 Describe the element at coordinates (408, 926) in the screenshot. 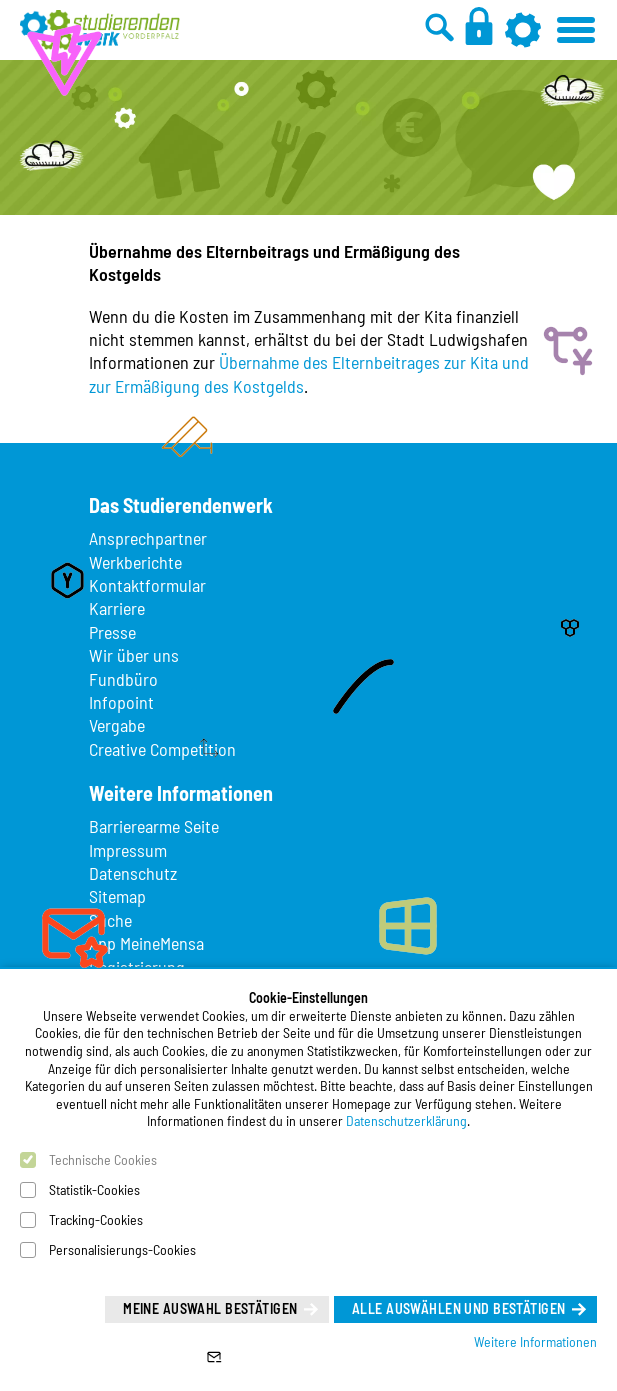

I see `open windows settings or system options` at that location.